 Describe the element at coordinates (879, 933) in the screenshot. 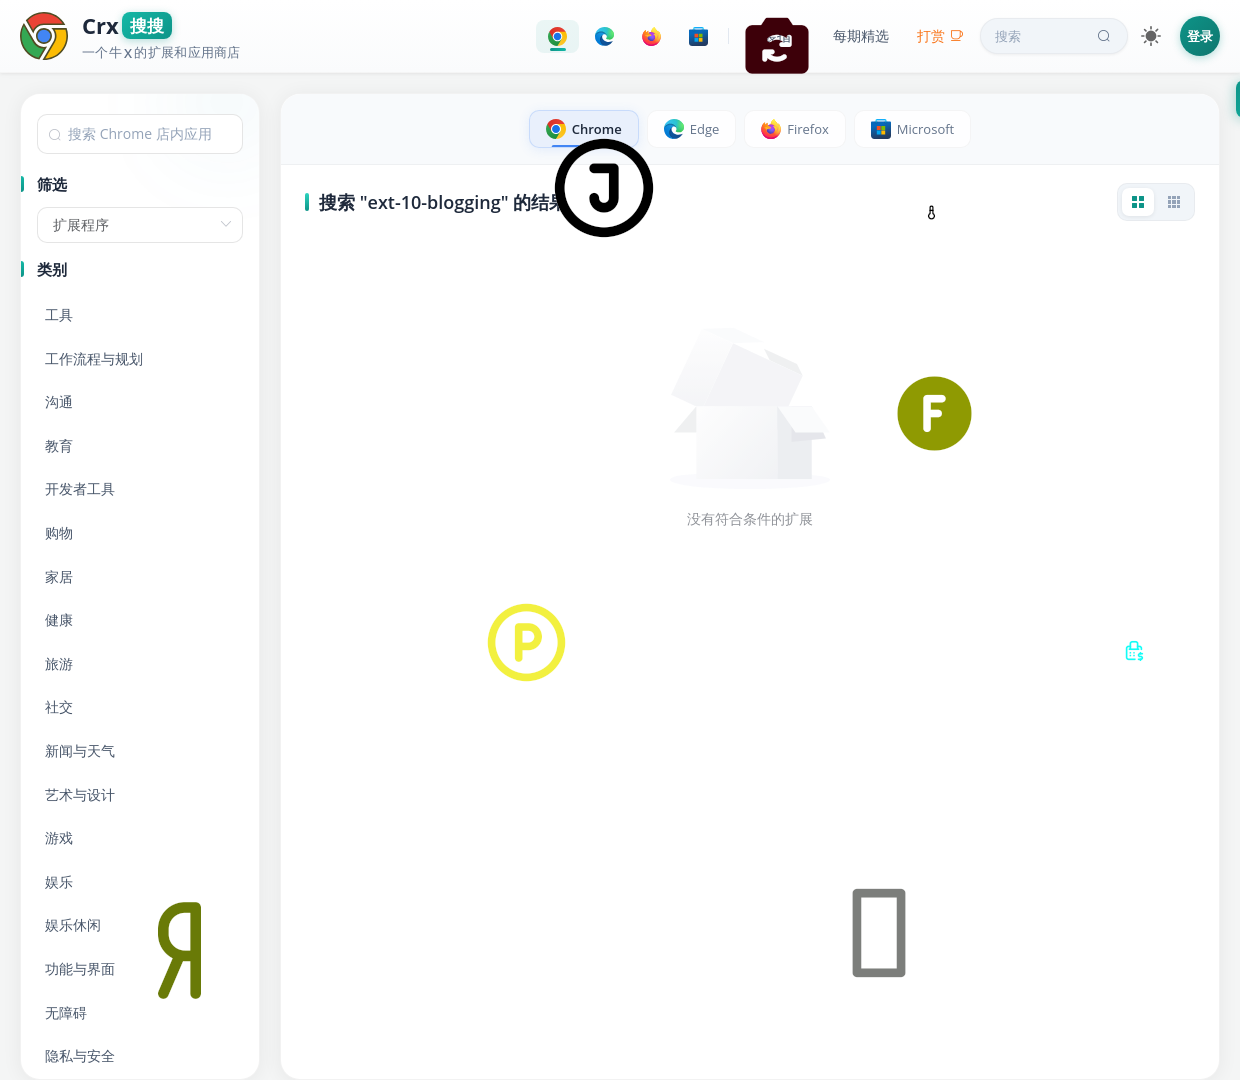

I see `national geographic brand logo` at that location.